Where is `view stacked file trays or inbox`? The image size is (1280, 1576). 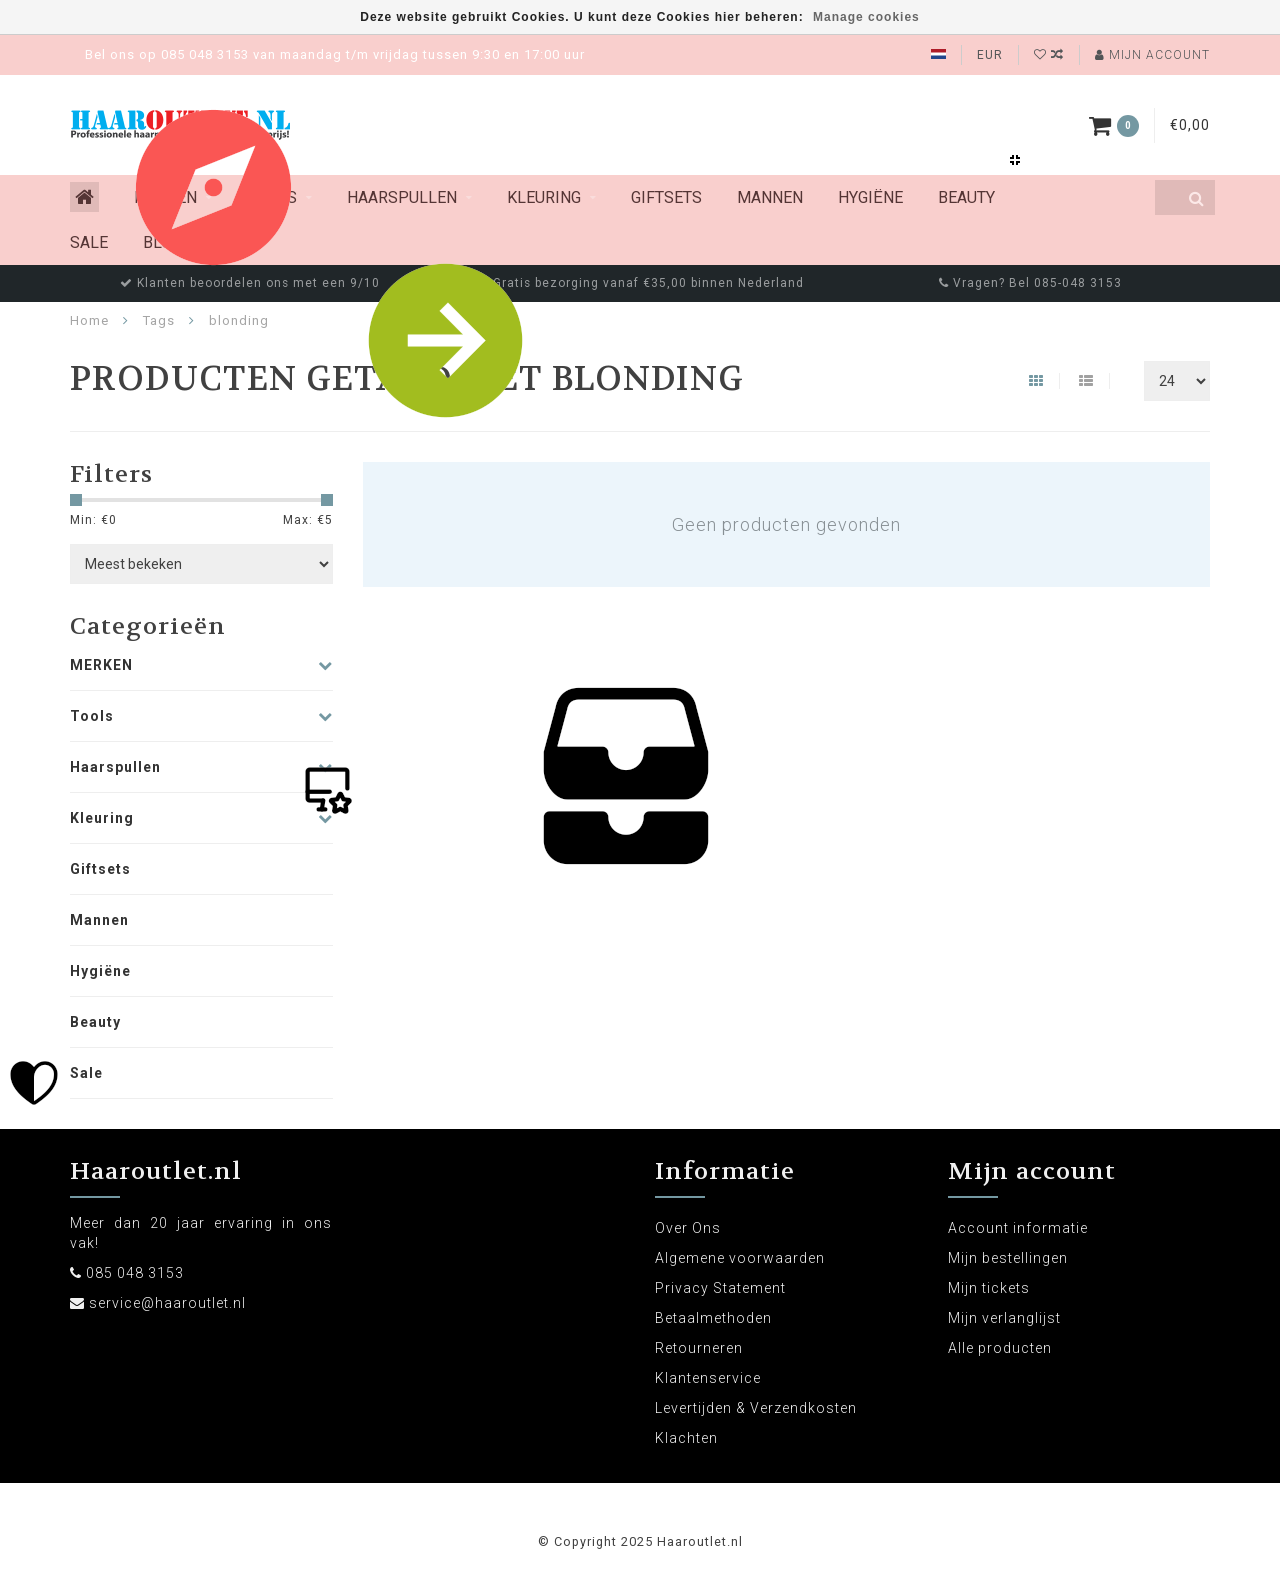 view stacked file trays or inbox is located at coordinates (626, 776).